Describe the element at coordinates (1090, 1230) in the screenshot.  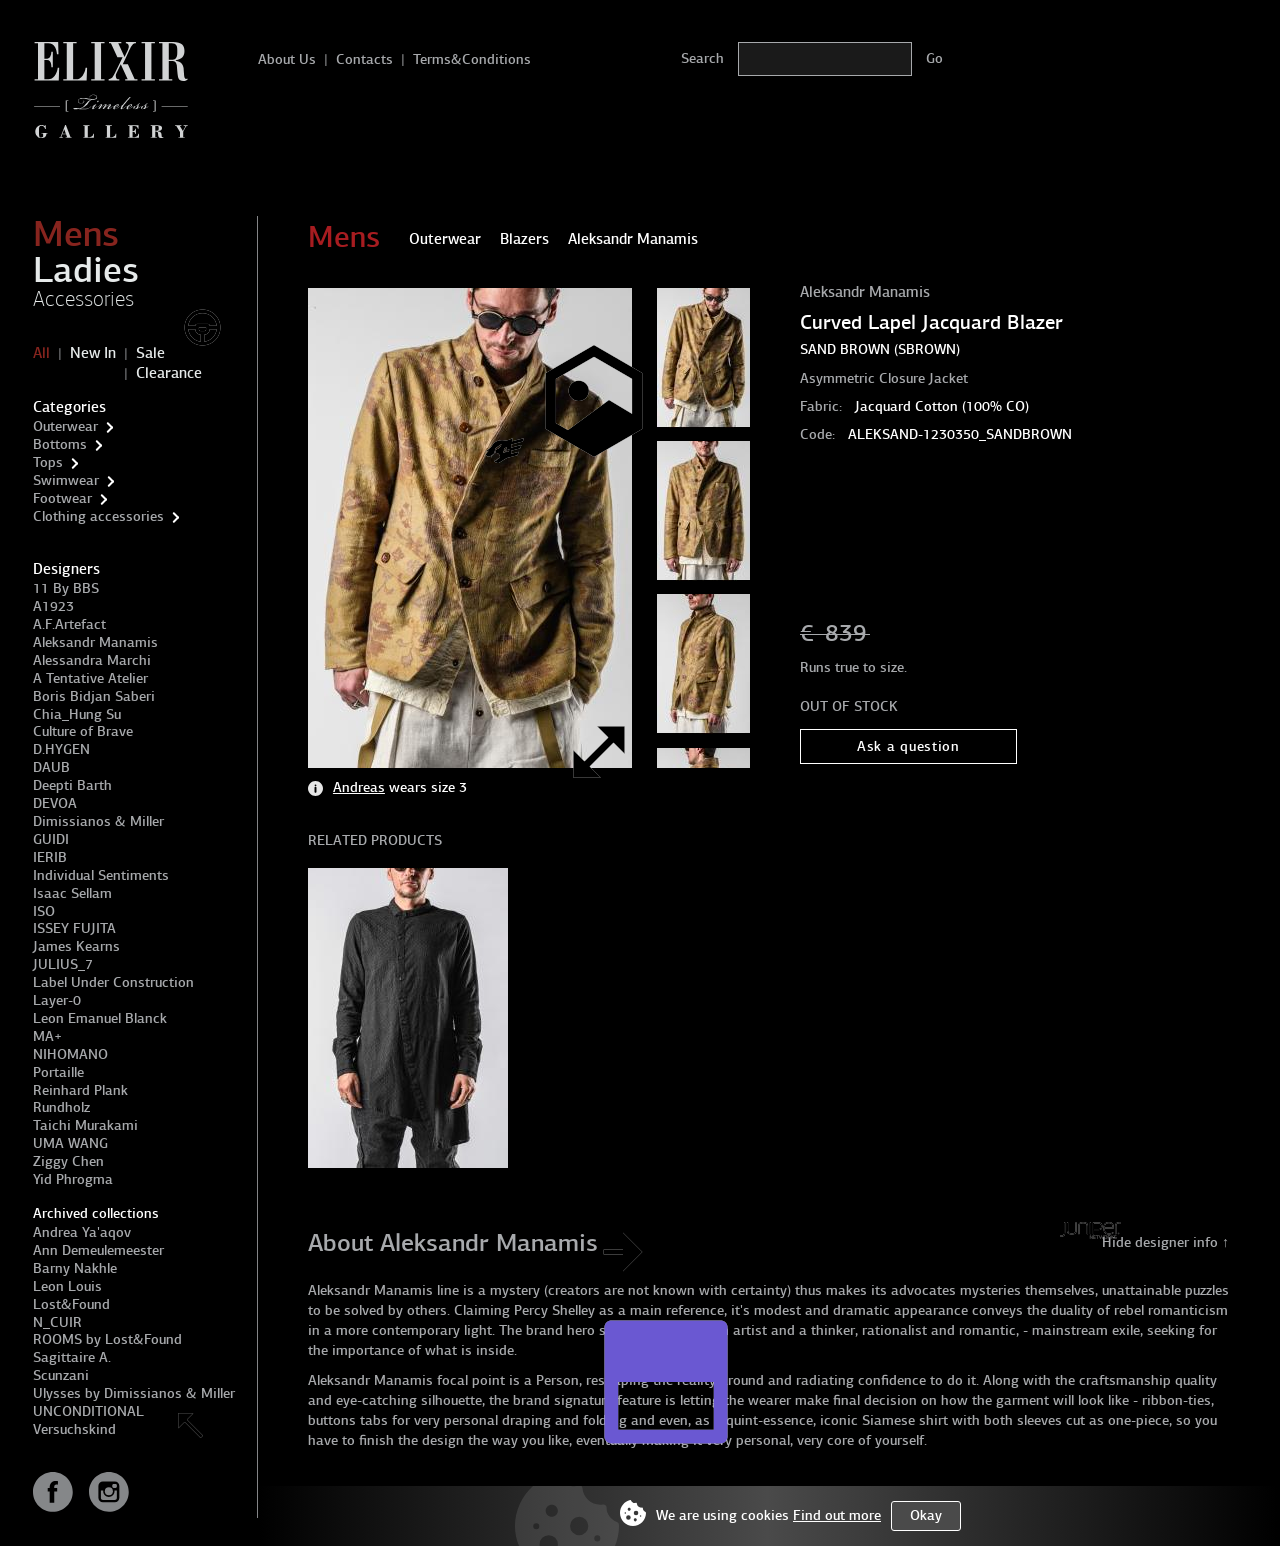
I see `juniper networks company logo` at that location.